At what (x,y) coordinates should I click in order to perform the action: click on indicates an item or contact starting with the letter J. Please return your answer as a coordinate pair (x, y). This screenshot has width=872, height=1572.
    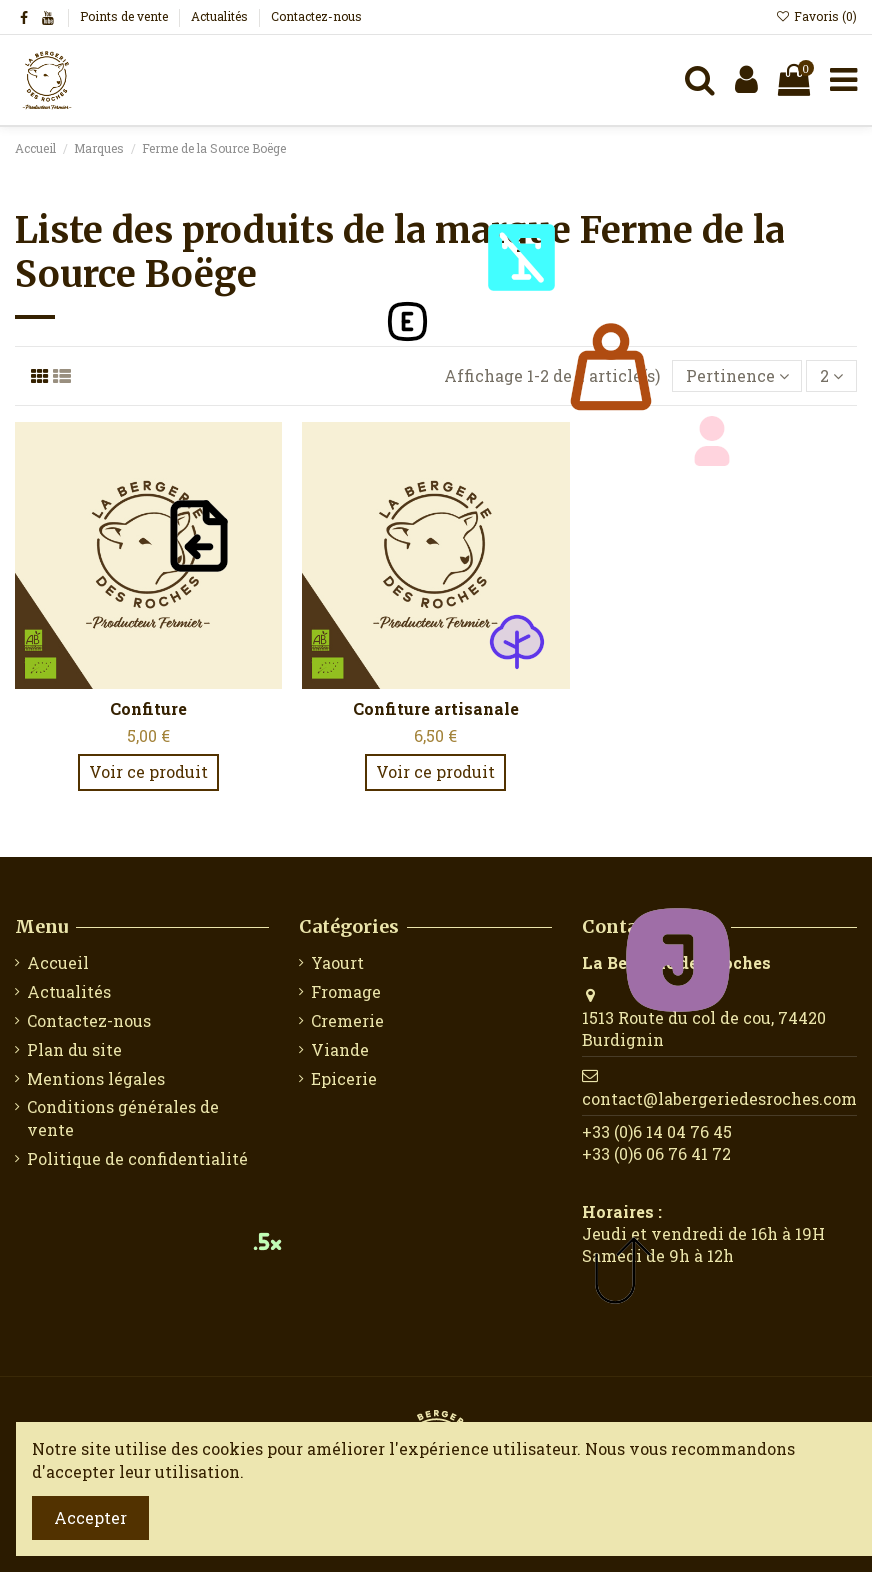
    Looking at the image, I should click on (678, 960).